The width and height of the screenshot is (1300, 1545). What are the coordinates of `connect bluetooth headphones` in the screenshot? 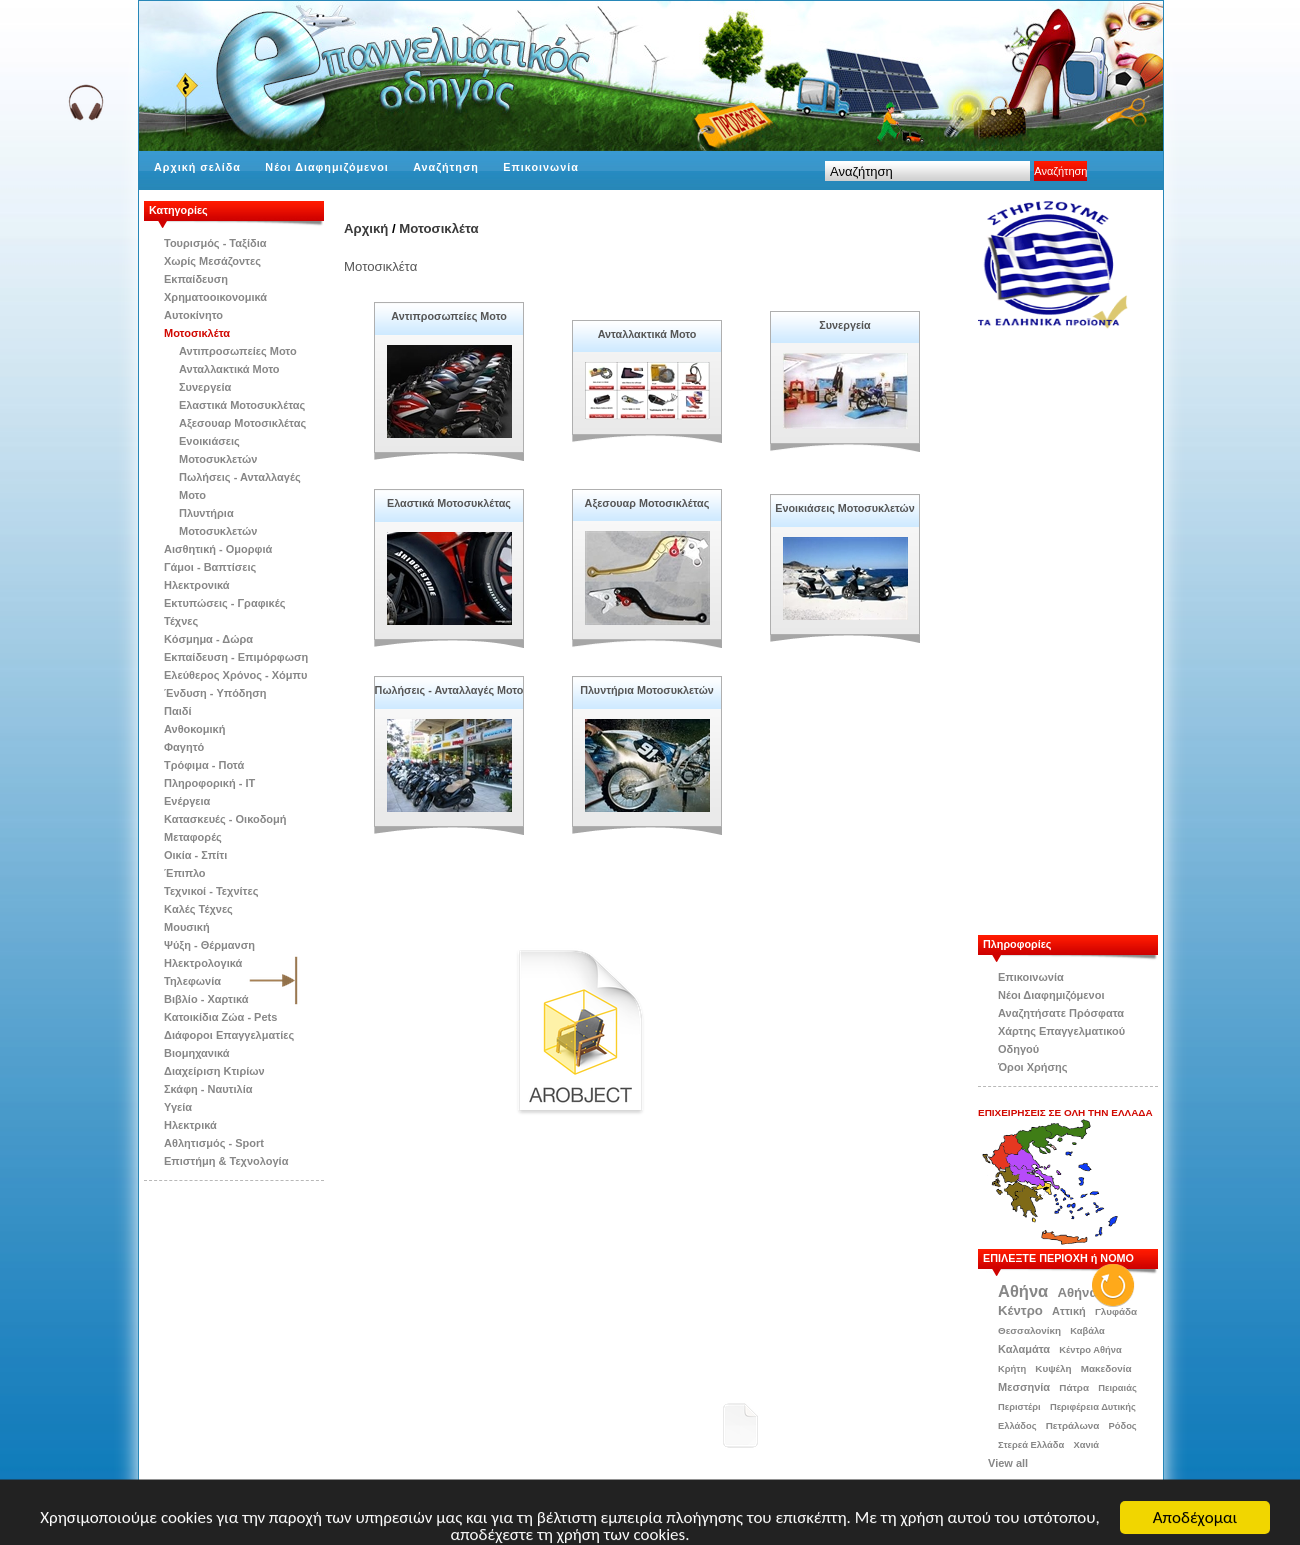 It's located at (86, 103).